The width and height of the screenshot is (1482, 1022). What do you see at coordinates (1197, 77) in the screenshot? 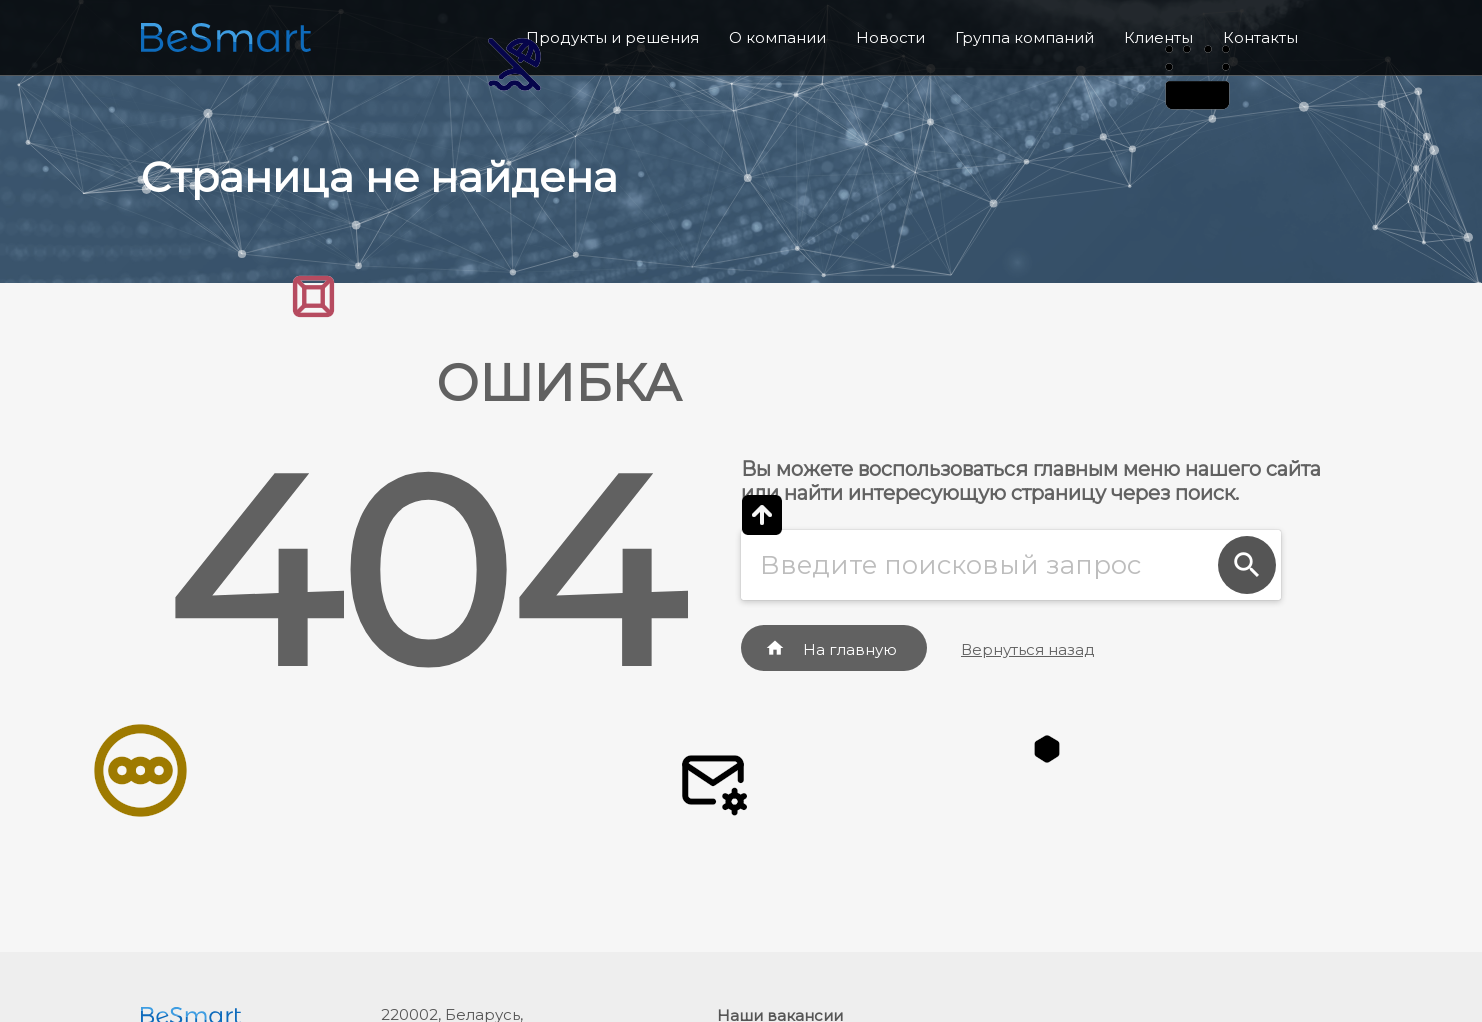
I see `align content to bottom of container` at bounding box center [1197, 77].